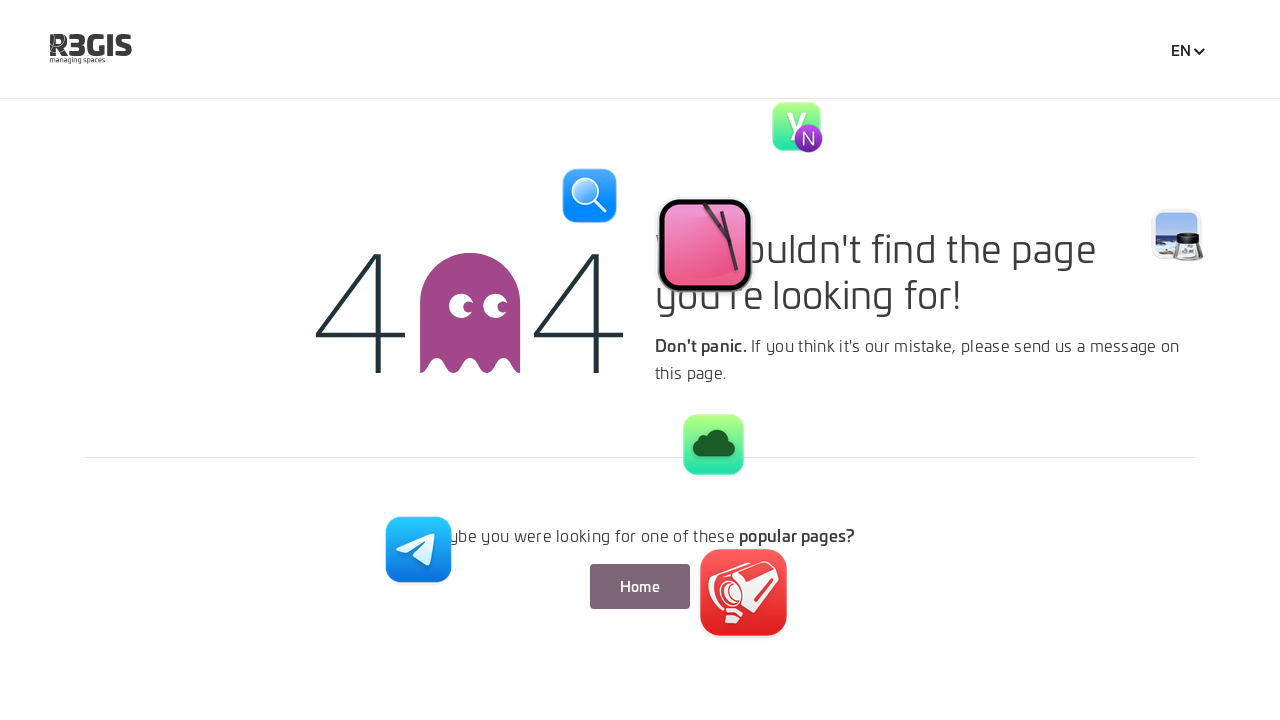 This screenshot has height=720, width=1280. I want to click on open Preview app to view images and PDFs, so click(1176, 233).